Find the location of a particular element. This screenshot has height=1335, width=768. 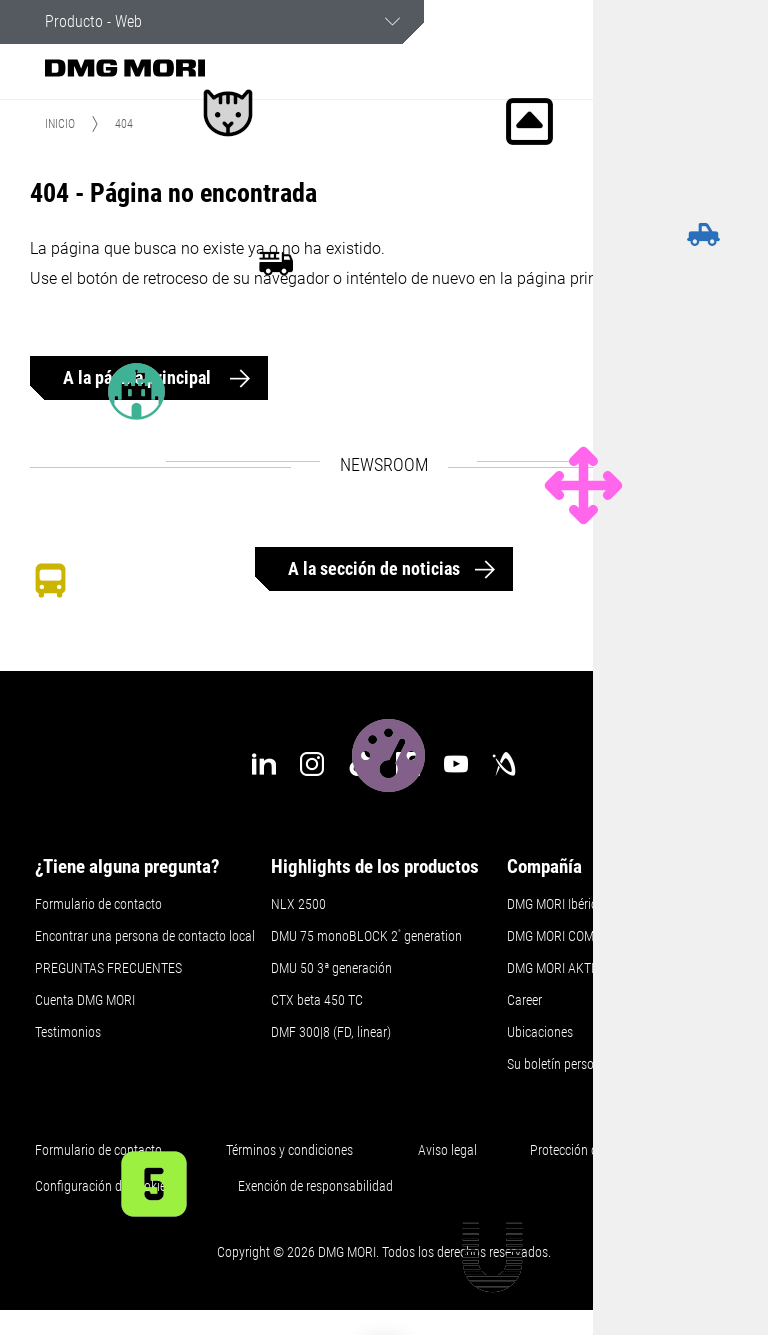

fort awesome brand logo is located at coordinates (136, 391).